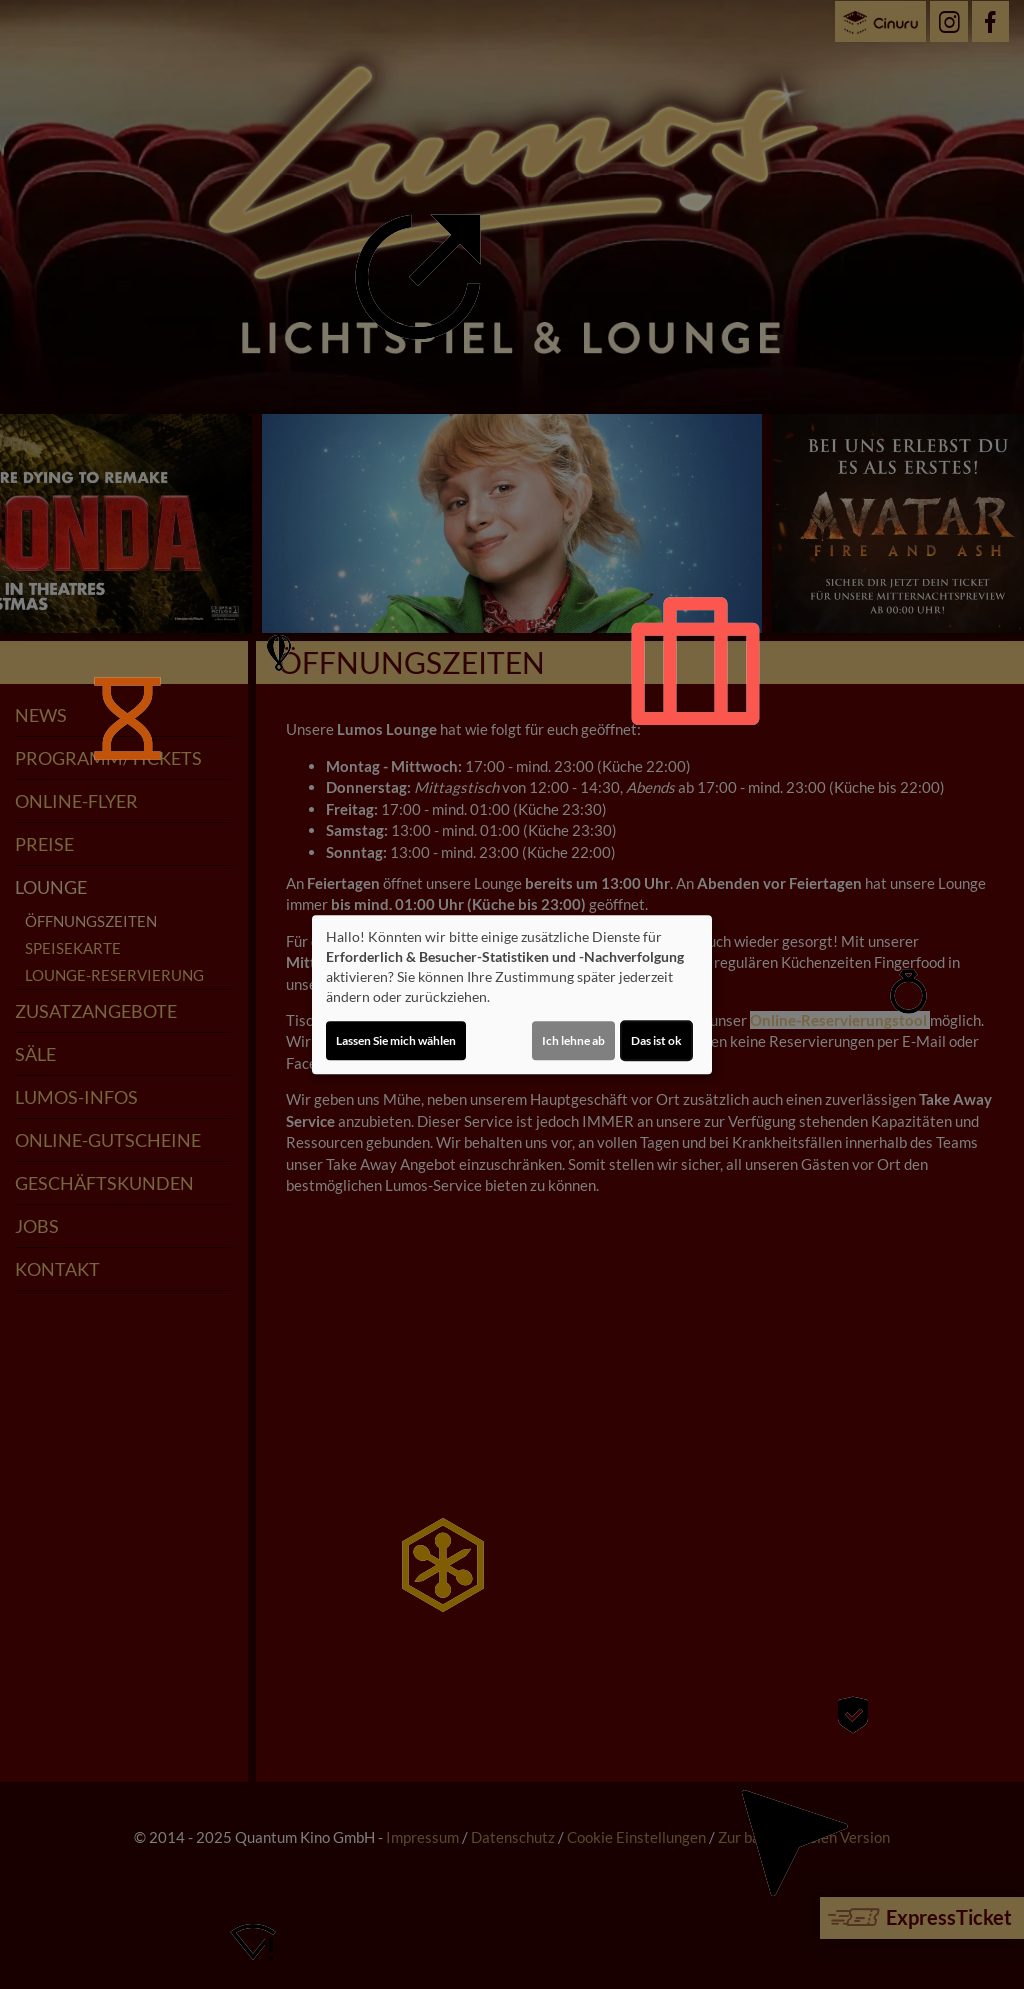  What do you see at coordinates (418, 277) in the screenshot?
I see `share this content` at bounding box center [418, 277].